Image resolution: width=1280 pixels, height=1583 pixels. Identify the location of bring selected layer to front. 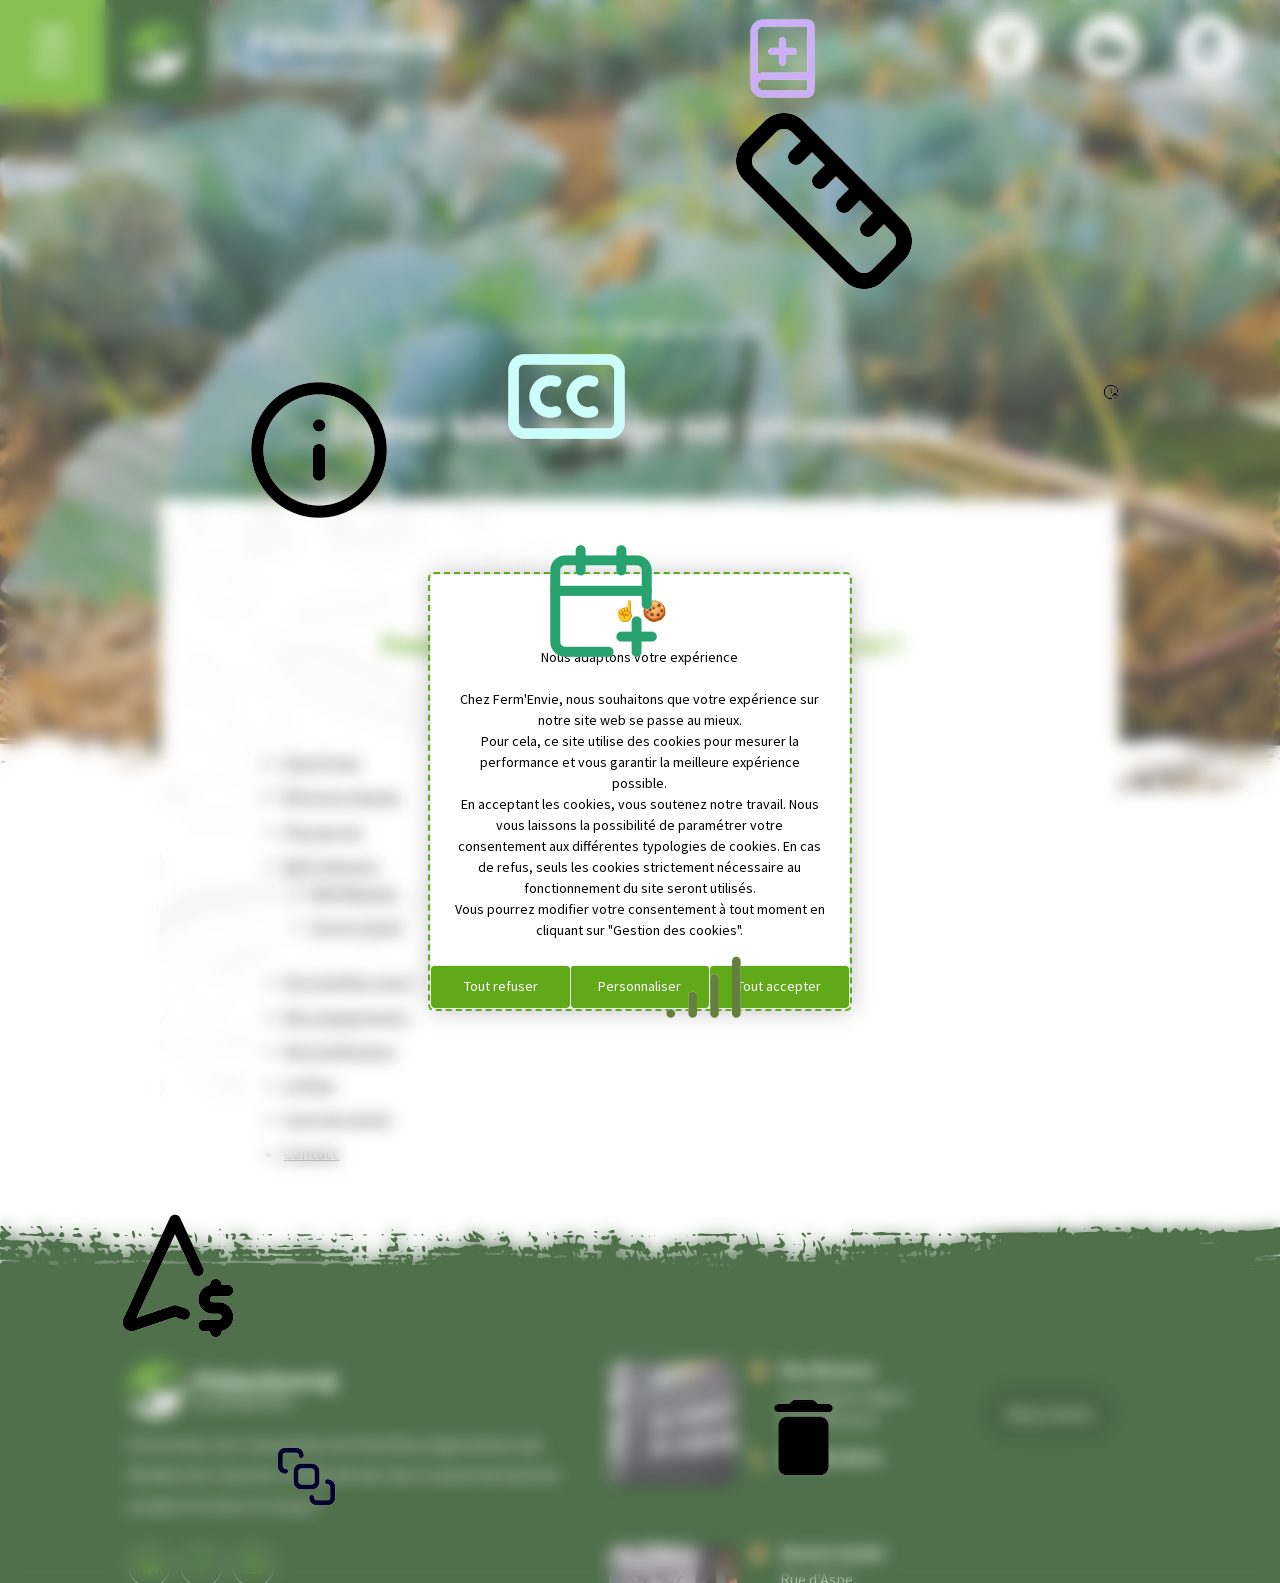
(306, 1476).